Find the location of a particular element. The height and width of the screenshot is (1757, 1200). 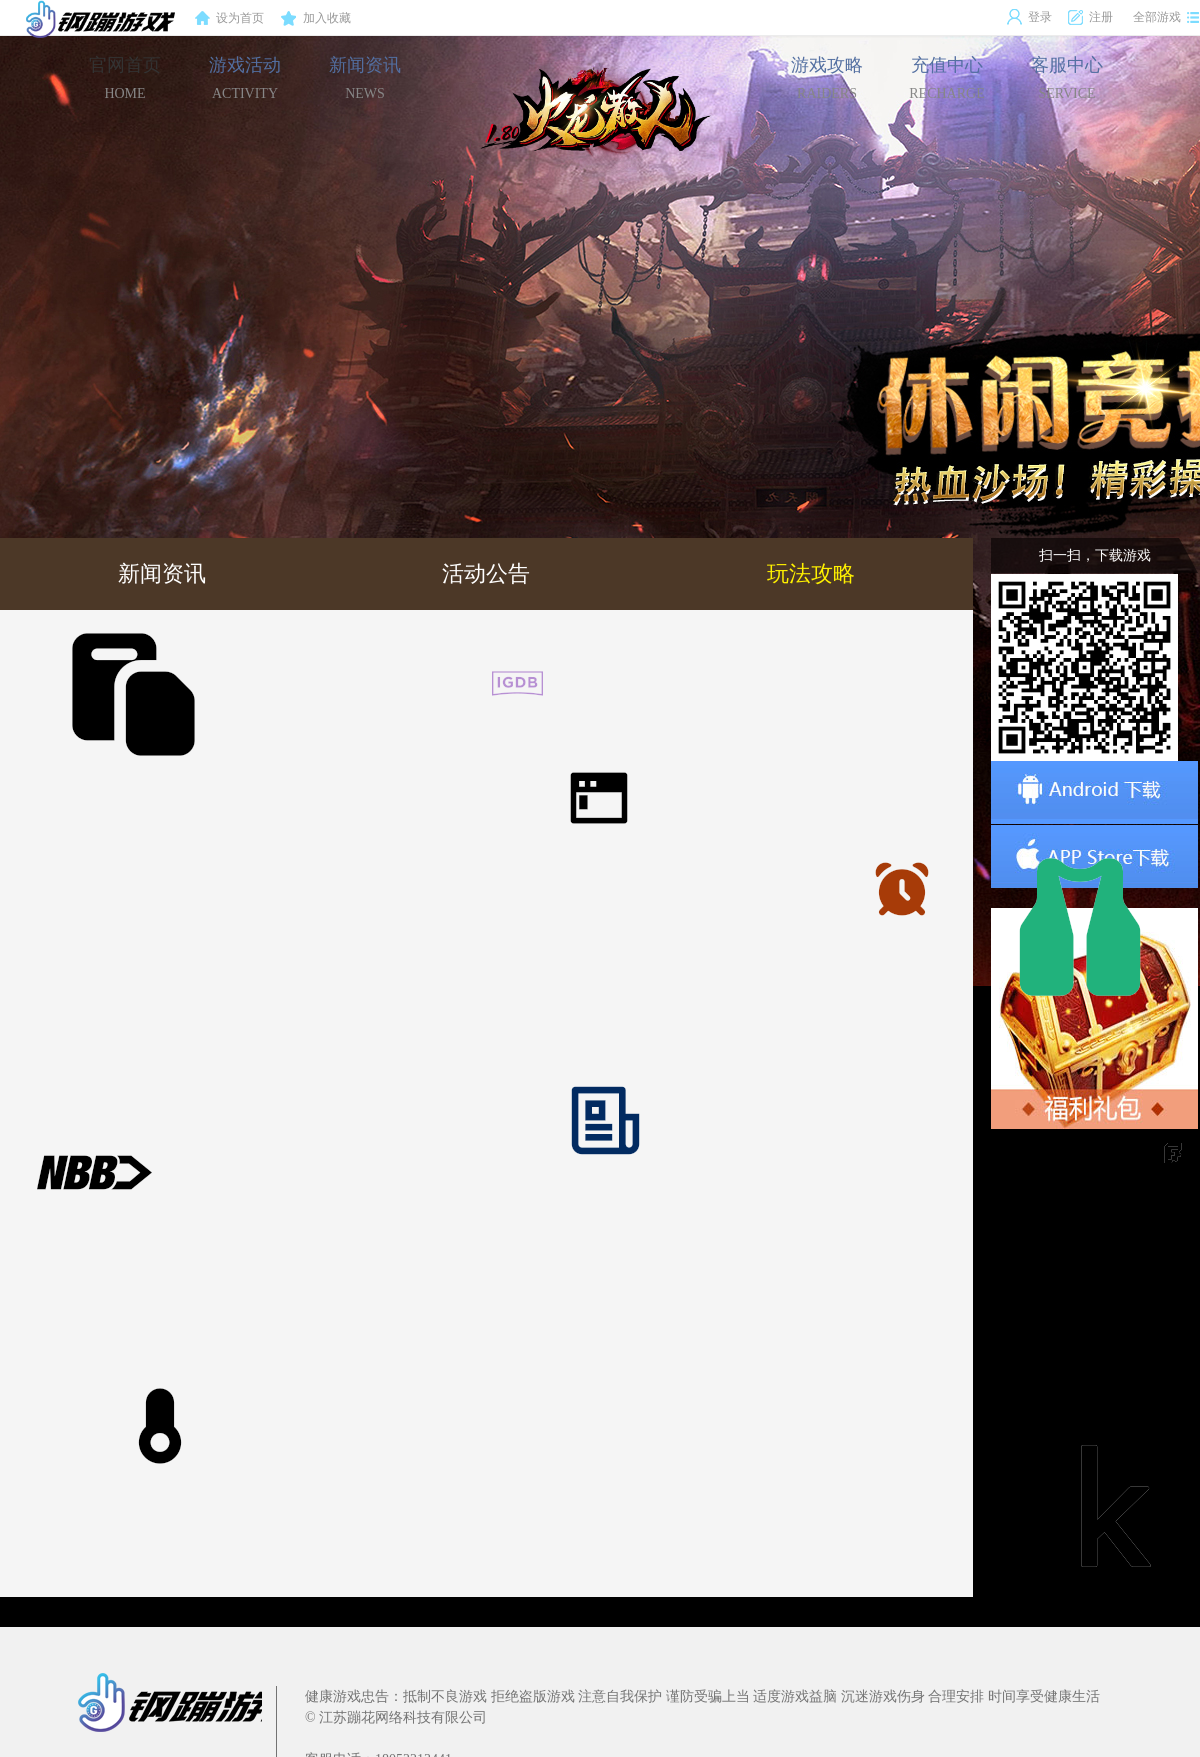

open terminal or command line interface is located at coordinates (599, 798).